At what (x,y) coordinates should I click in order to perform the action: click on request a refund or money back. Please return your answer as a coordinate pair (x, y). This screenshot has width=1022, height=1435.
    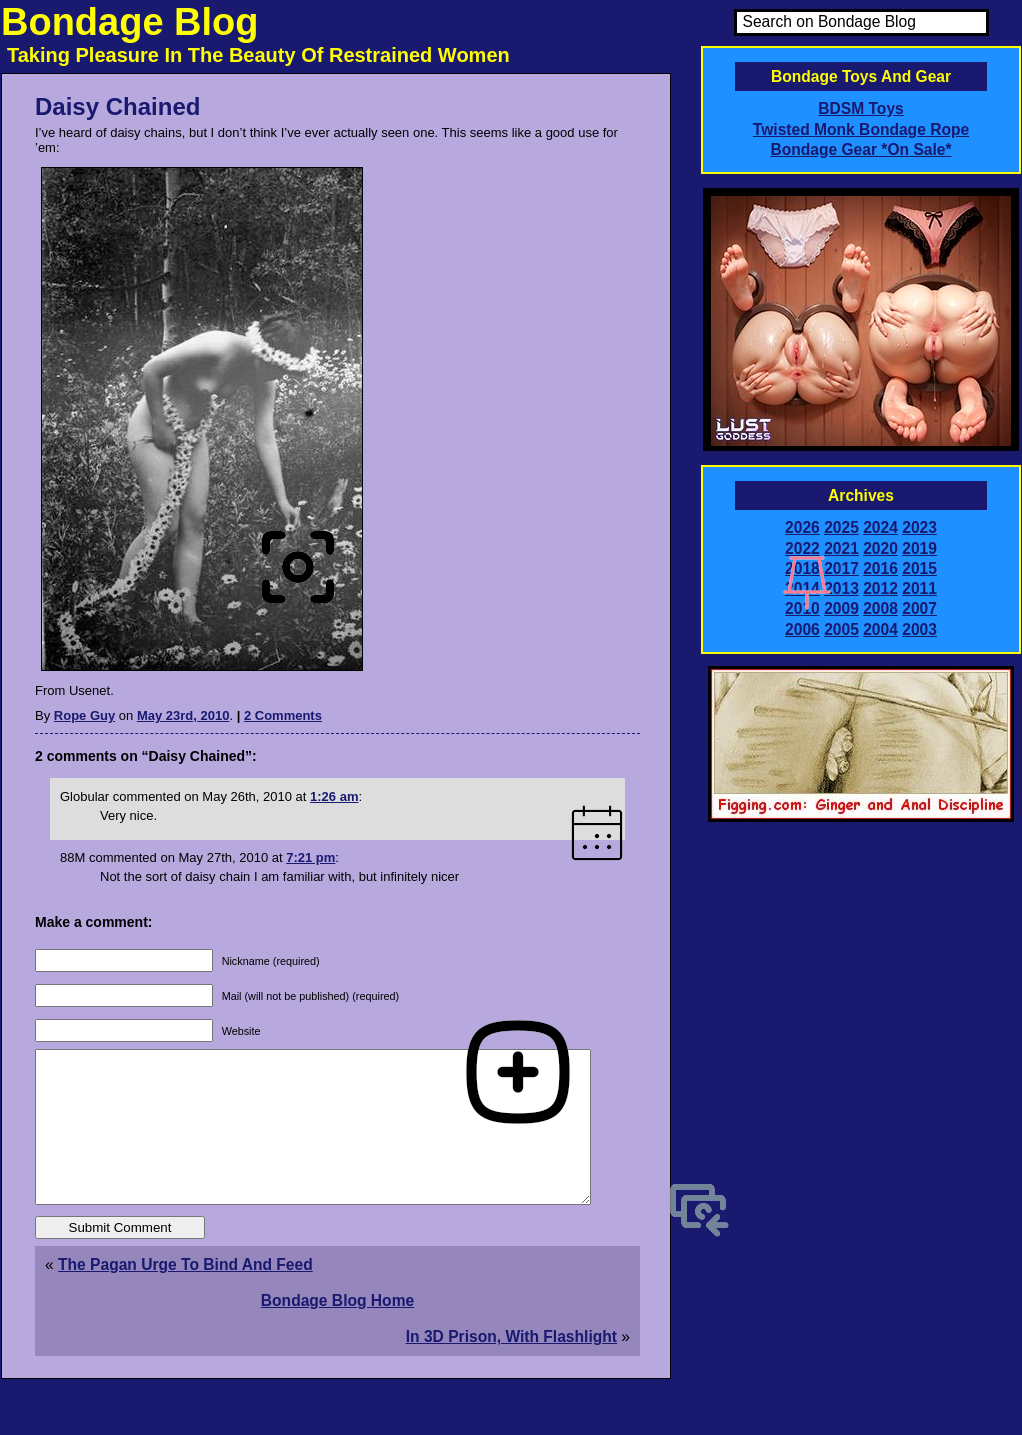
    Looking at the image, I should click on (698, 1206).